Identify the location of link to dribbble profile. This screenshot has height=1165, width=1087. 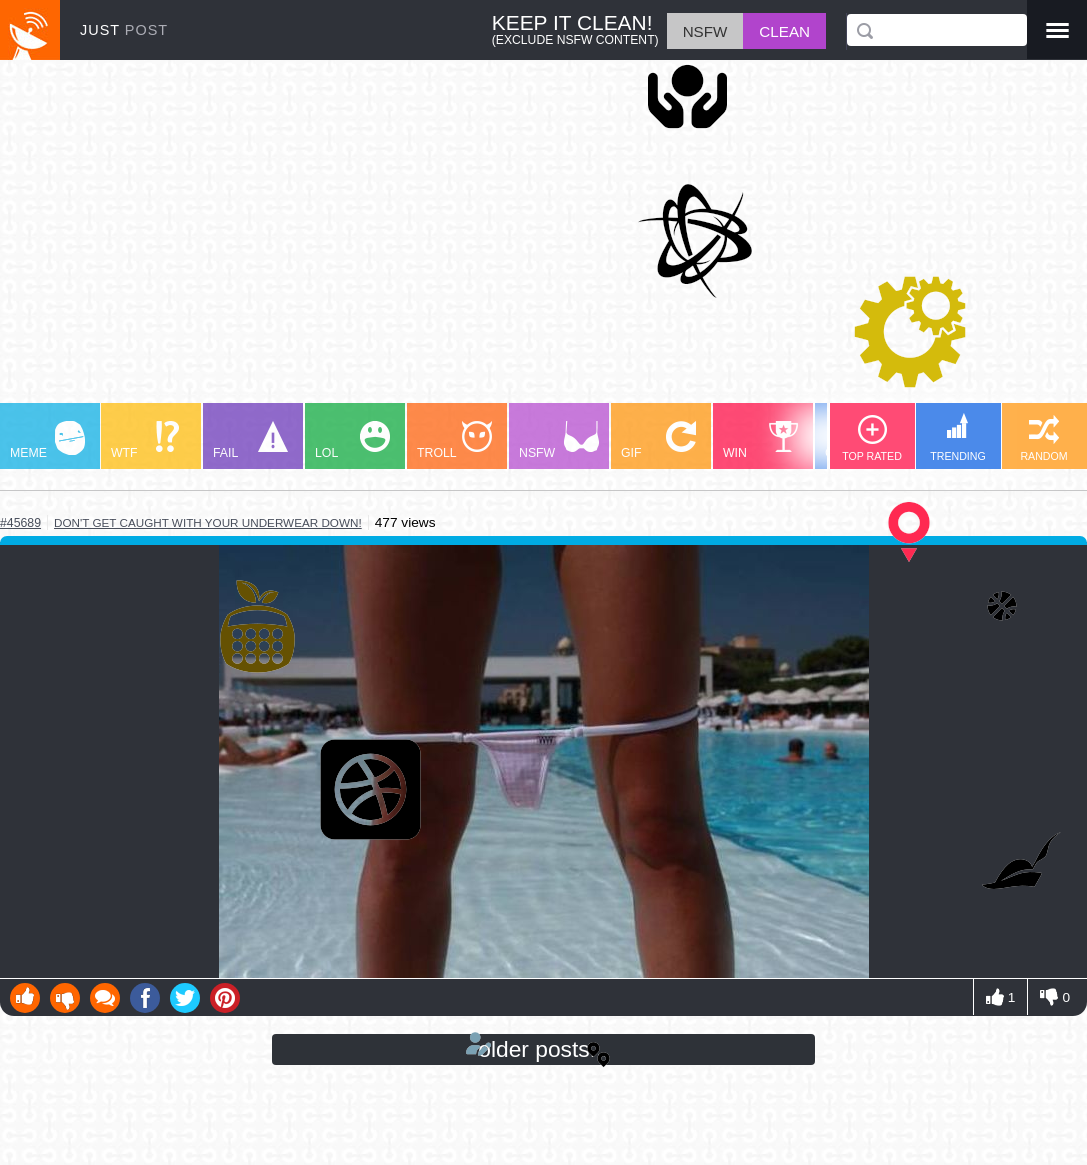
(370, 789).